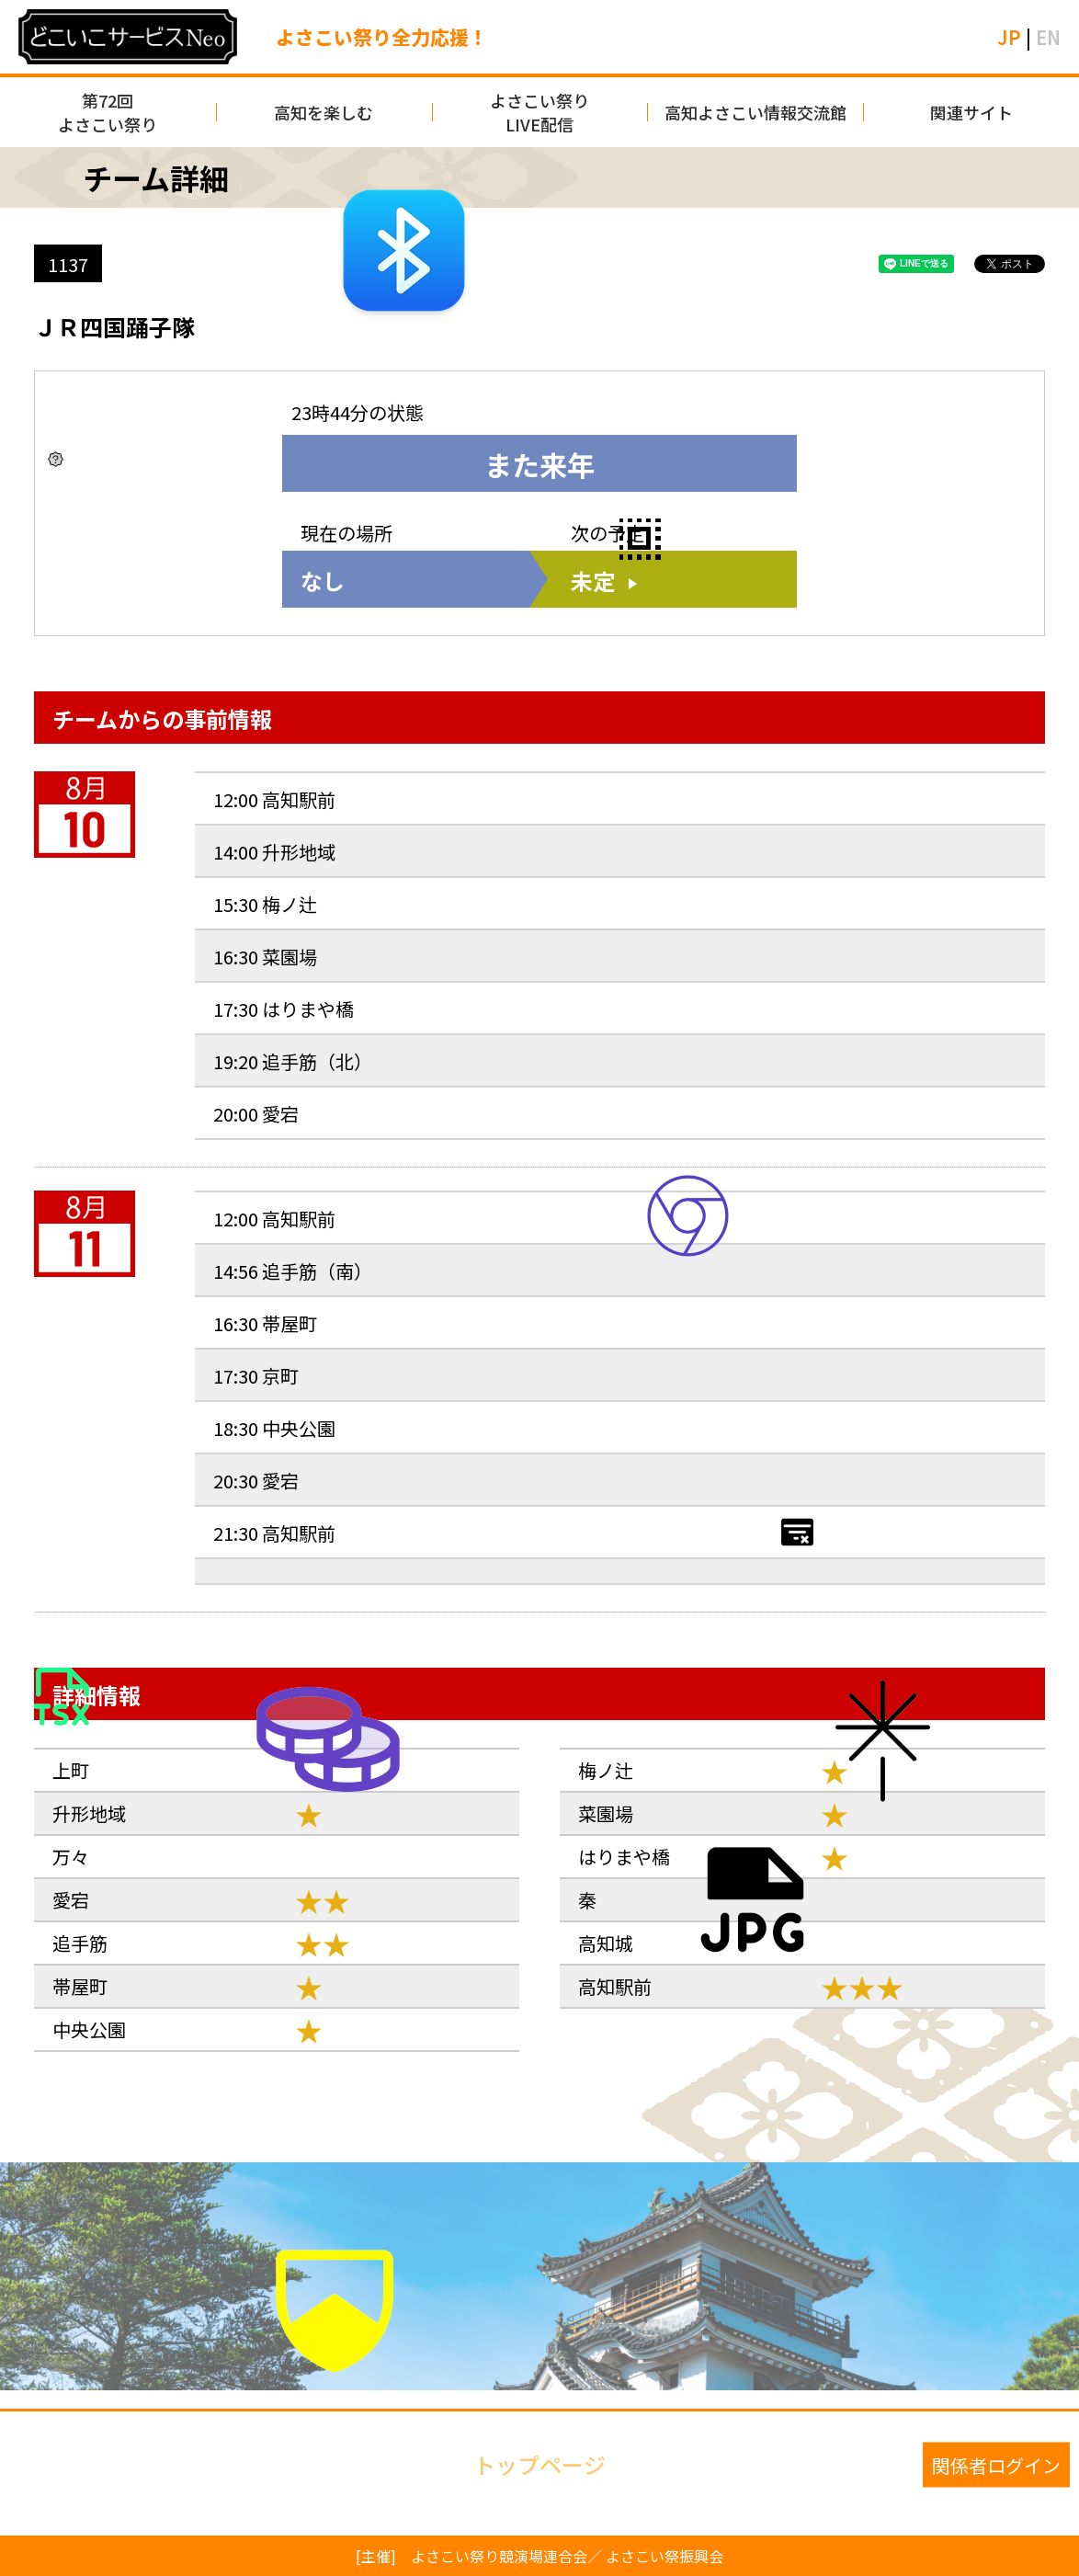 This screenshot has height=2576, width=1079. I want to click on toggle bluetooth on or off, so click(403, 250).